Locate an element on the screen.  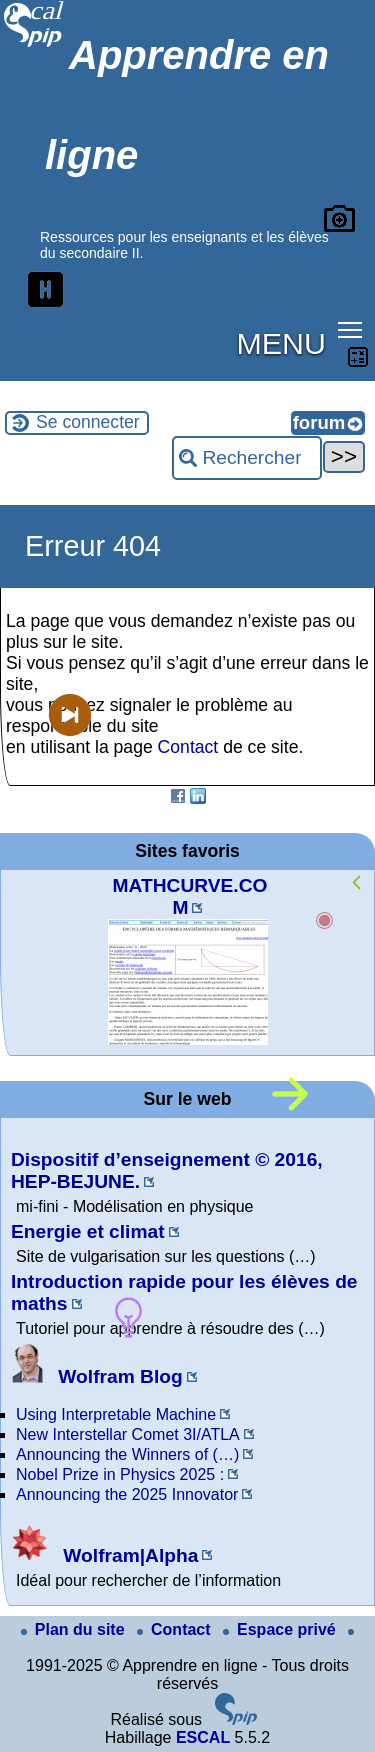
navigate to the next item or screen is located at coordinates (290, 1094).